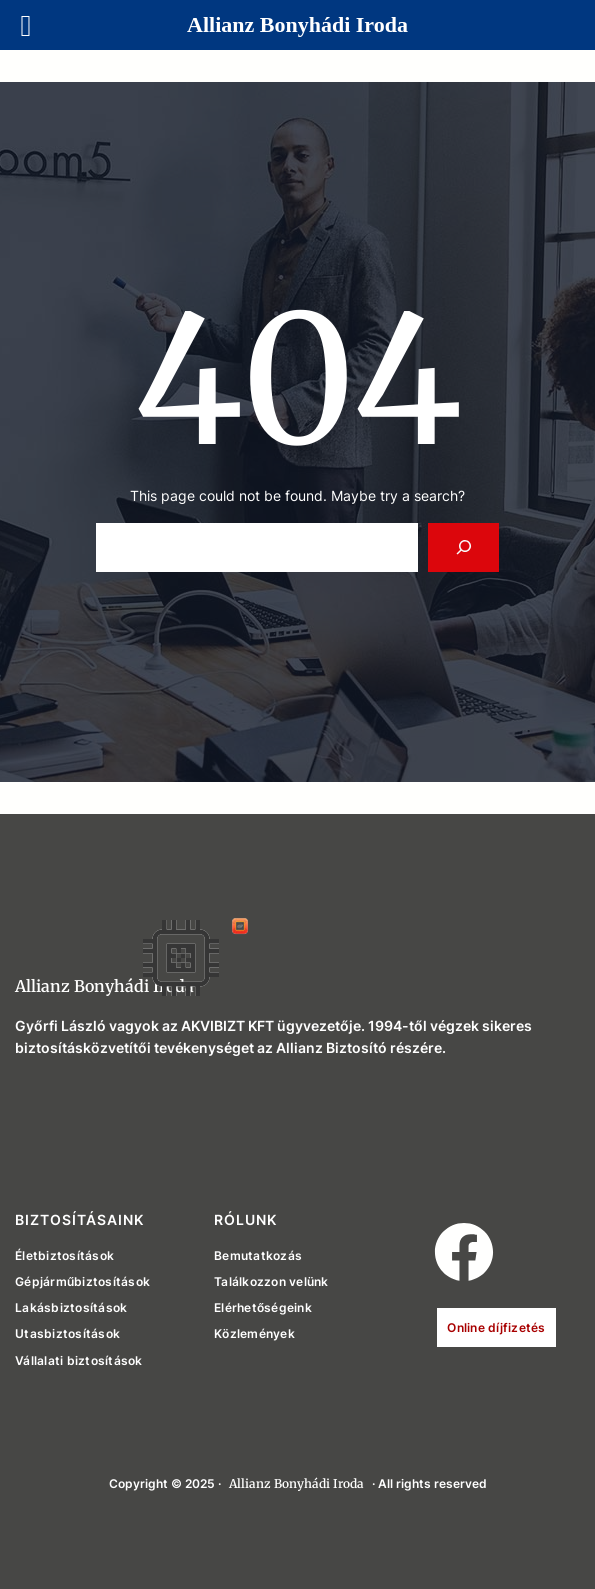  Describe the element at coordinates (240, 926) in the screenshot. I see `launch intel system monitoring or diagnostics app` at that location.